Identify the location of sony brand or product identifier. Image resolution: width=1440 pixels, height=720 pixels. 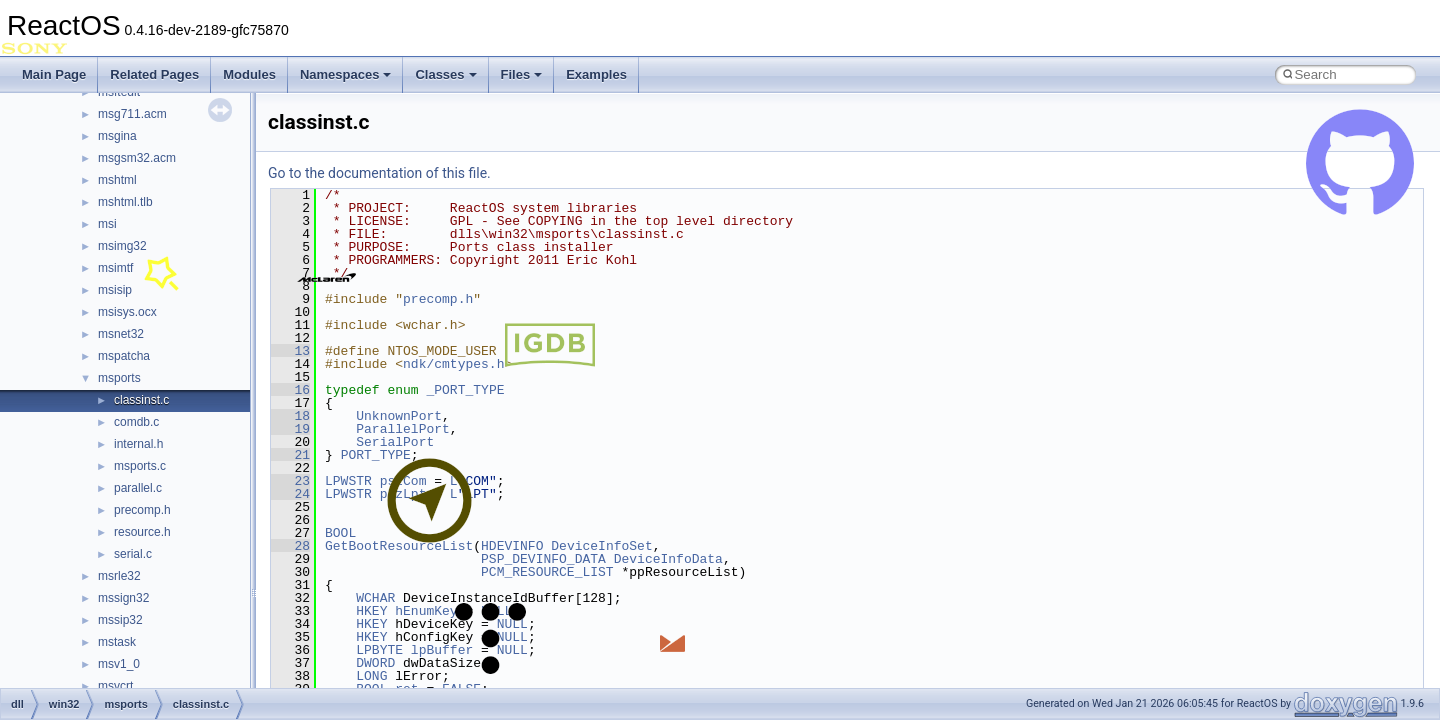
(34, 48).